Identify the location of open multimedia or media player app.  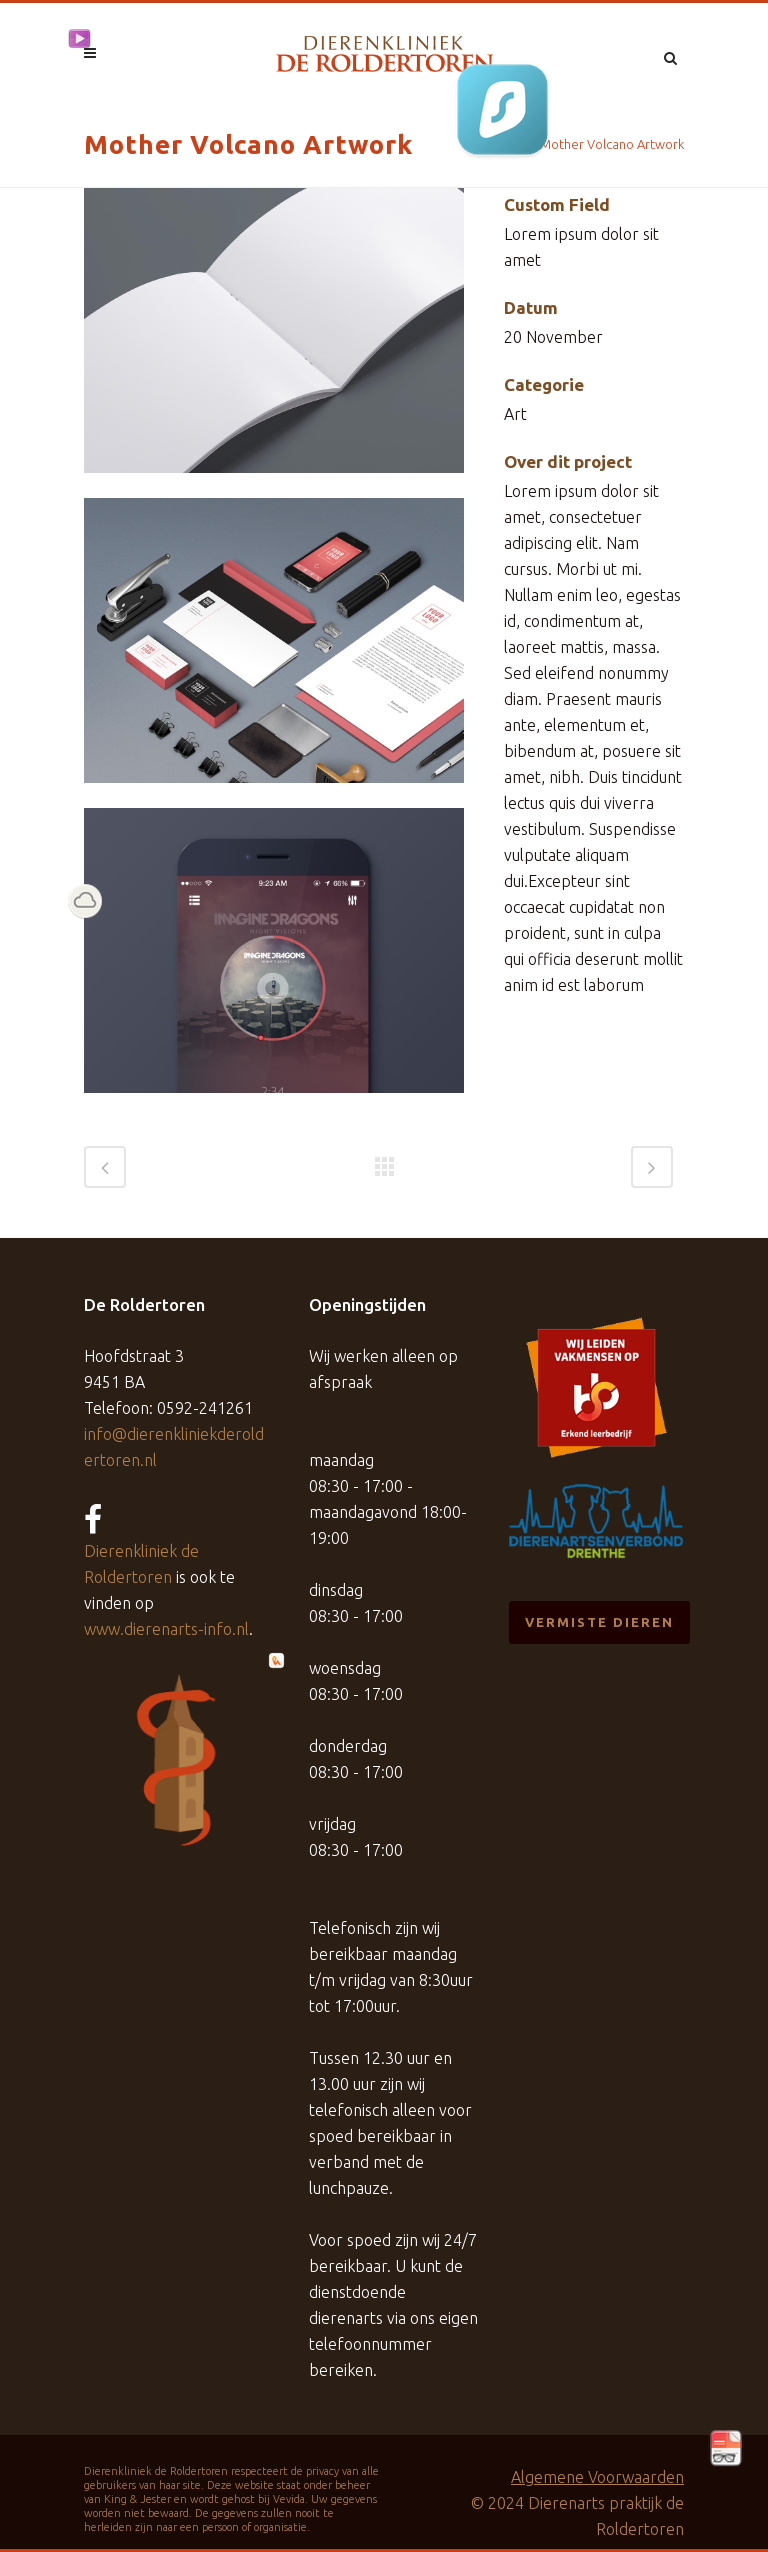
(79, 38).